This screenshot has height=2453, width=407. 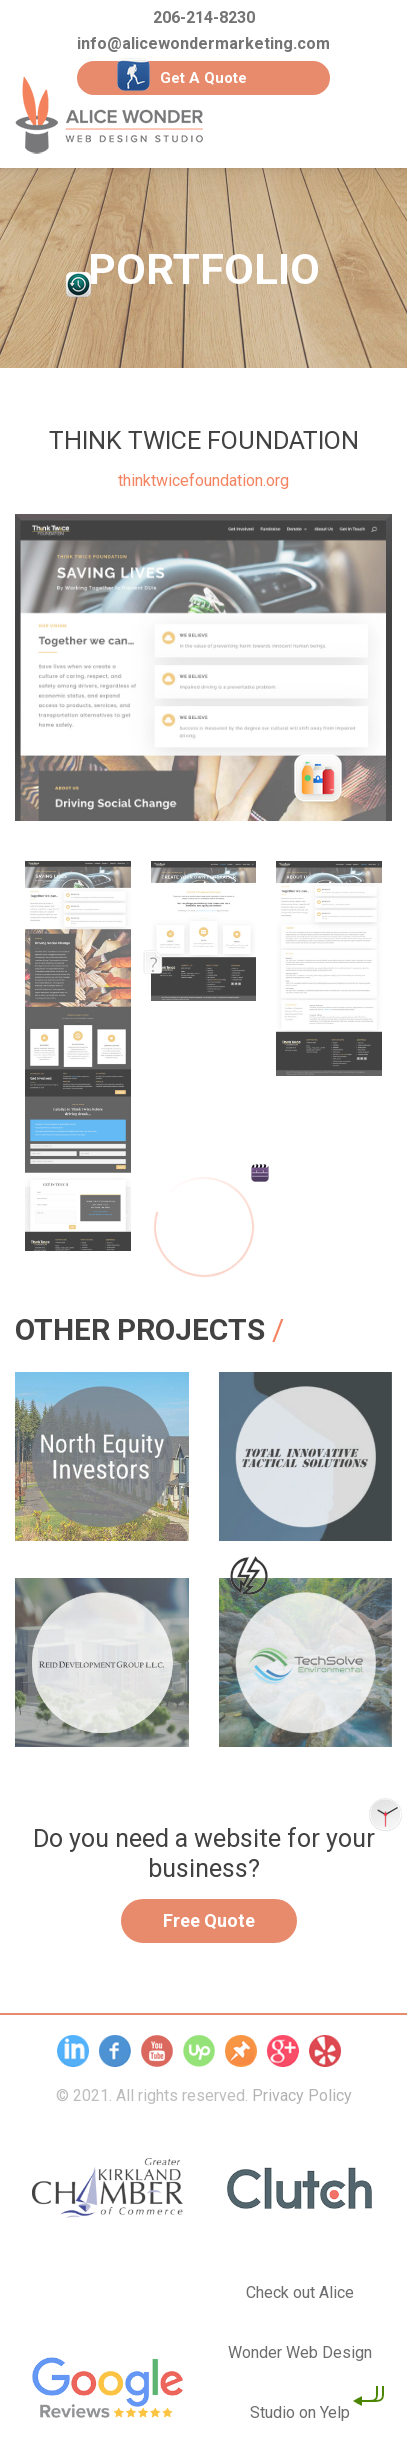 I want to click on access thunderbolt port settings, so click(x=249, y=1576).